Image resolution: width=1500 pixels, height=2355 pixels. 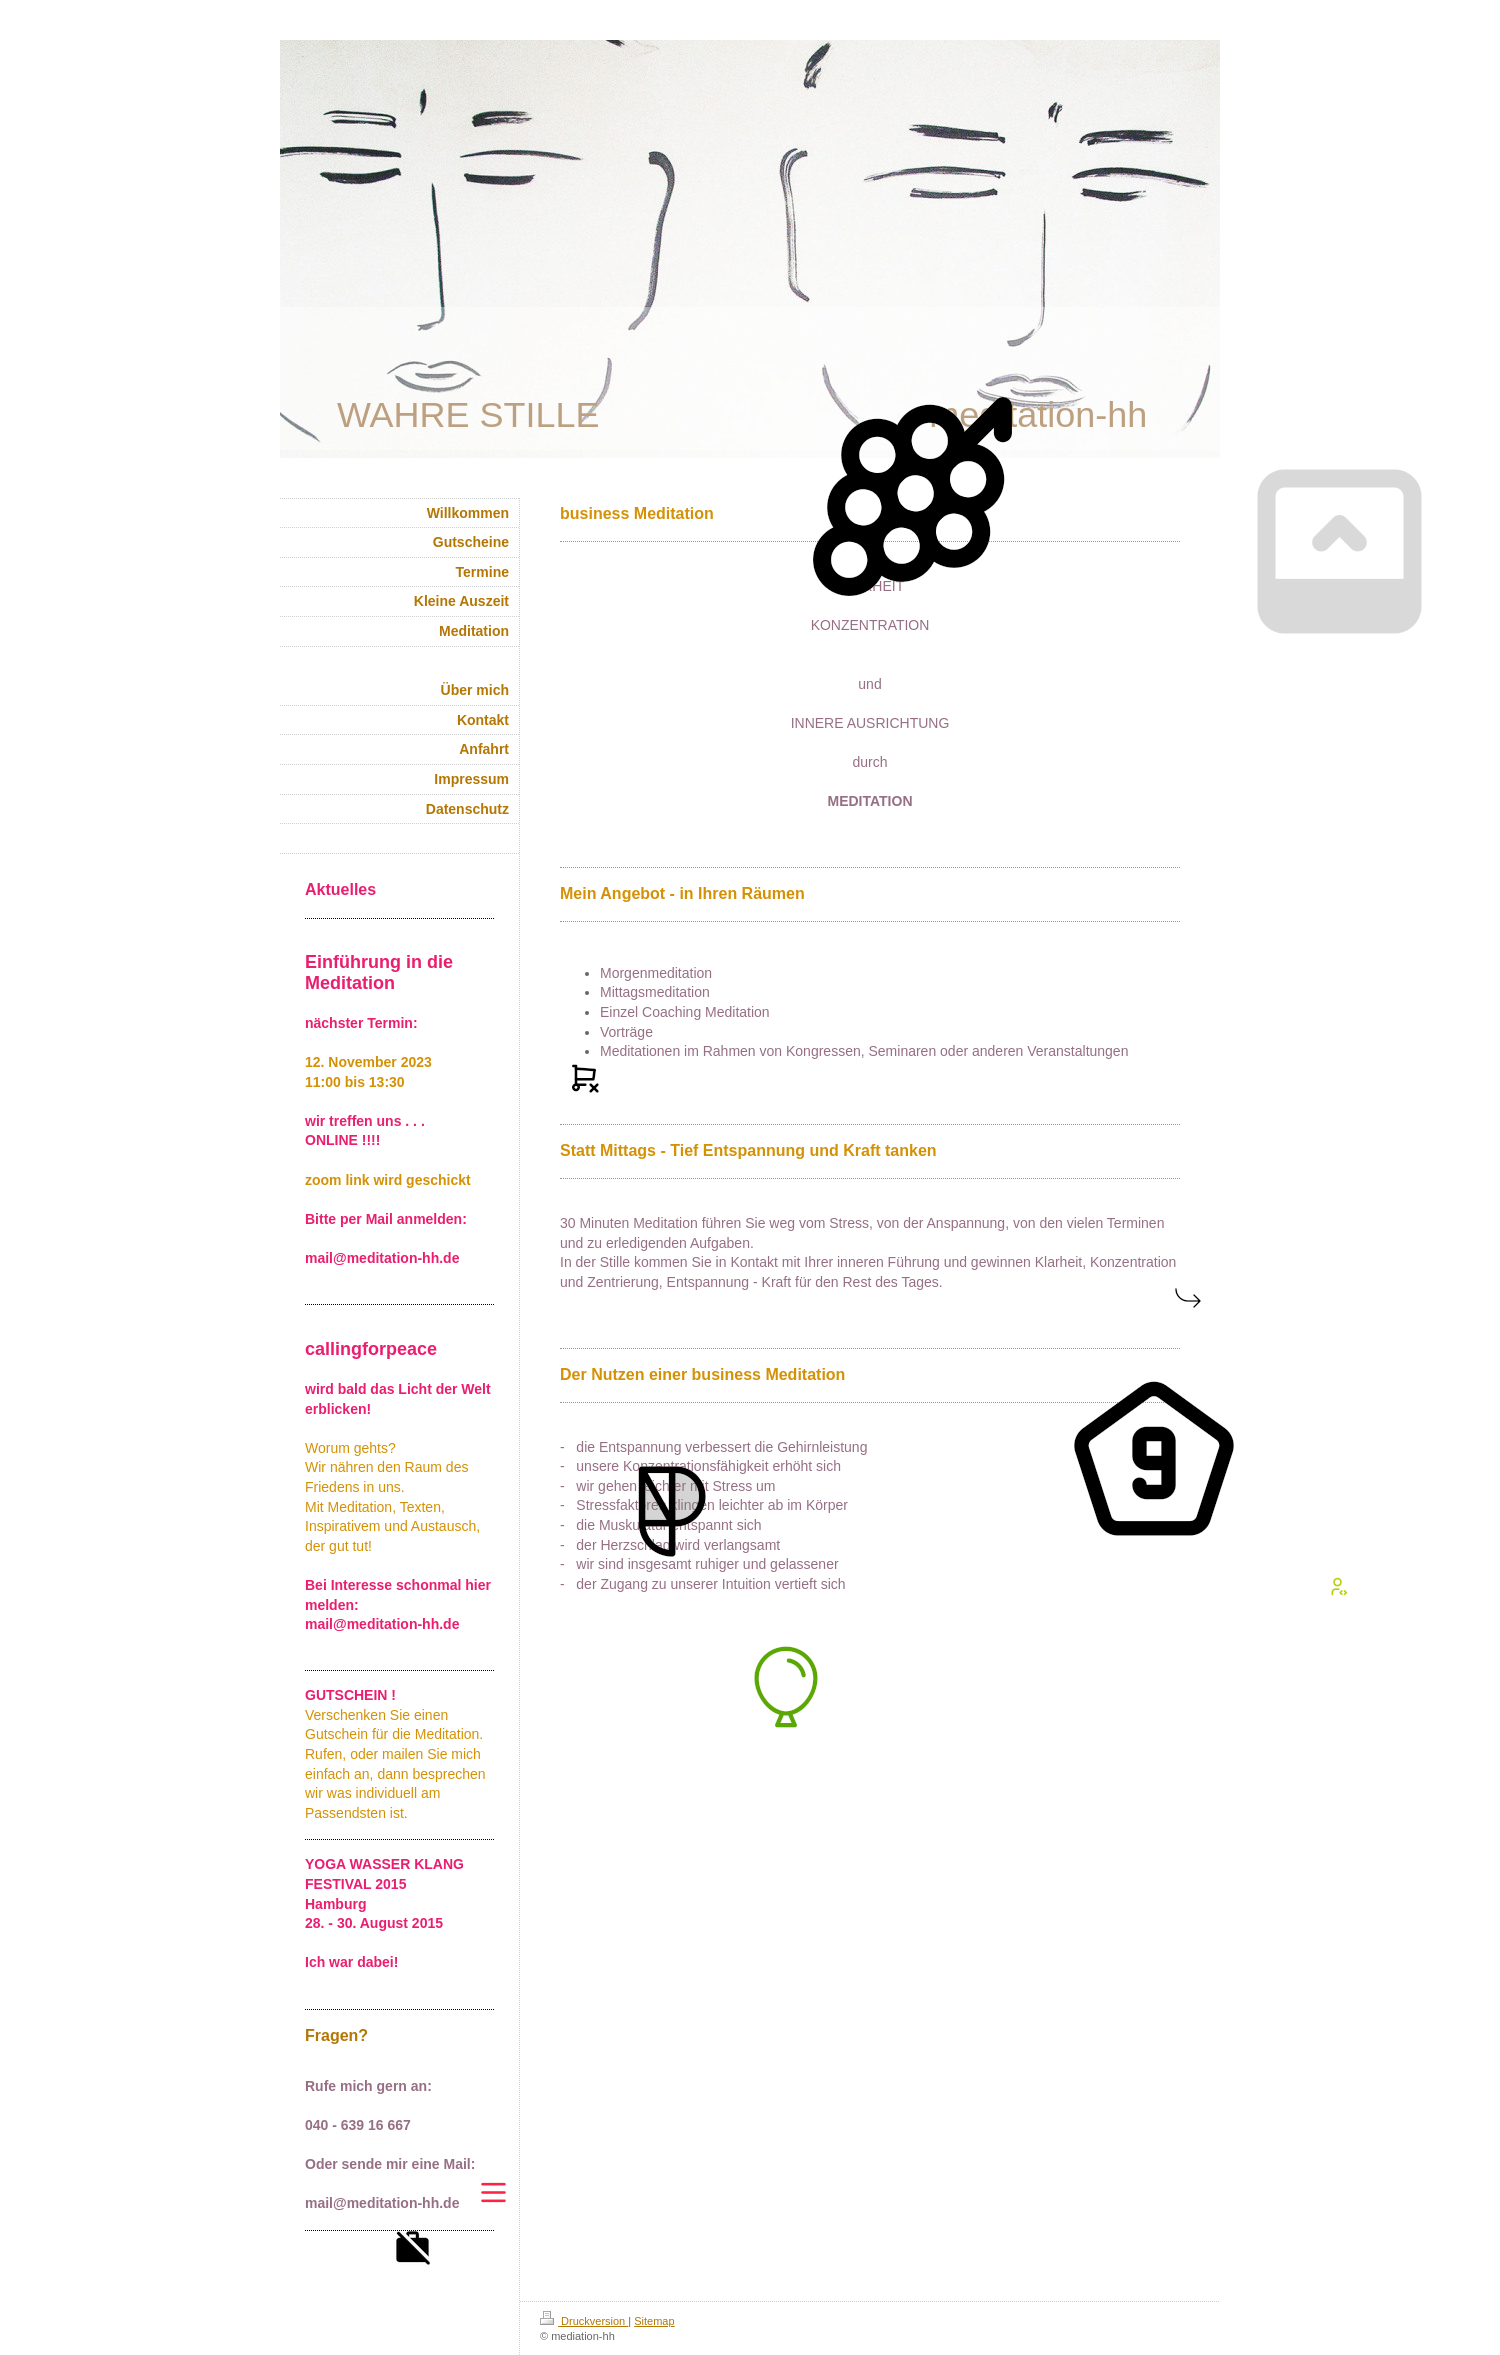 I want to click on disable work mode or work profile, so click(x=412, y=2247).